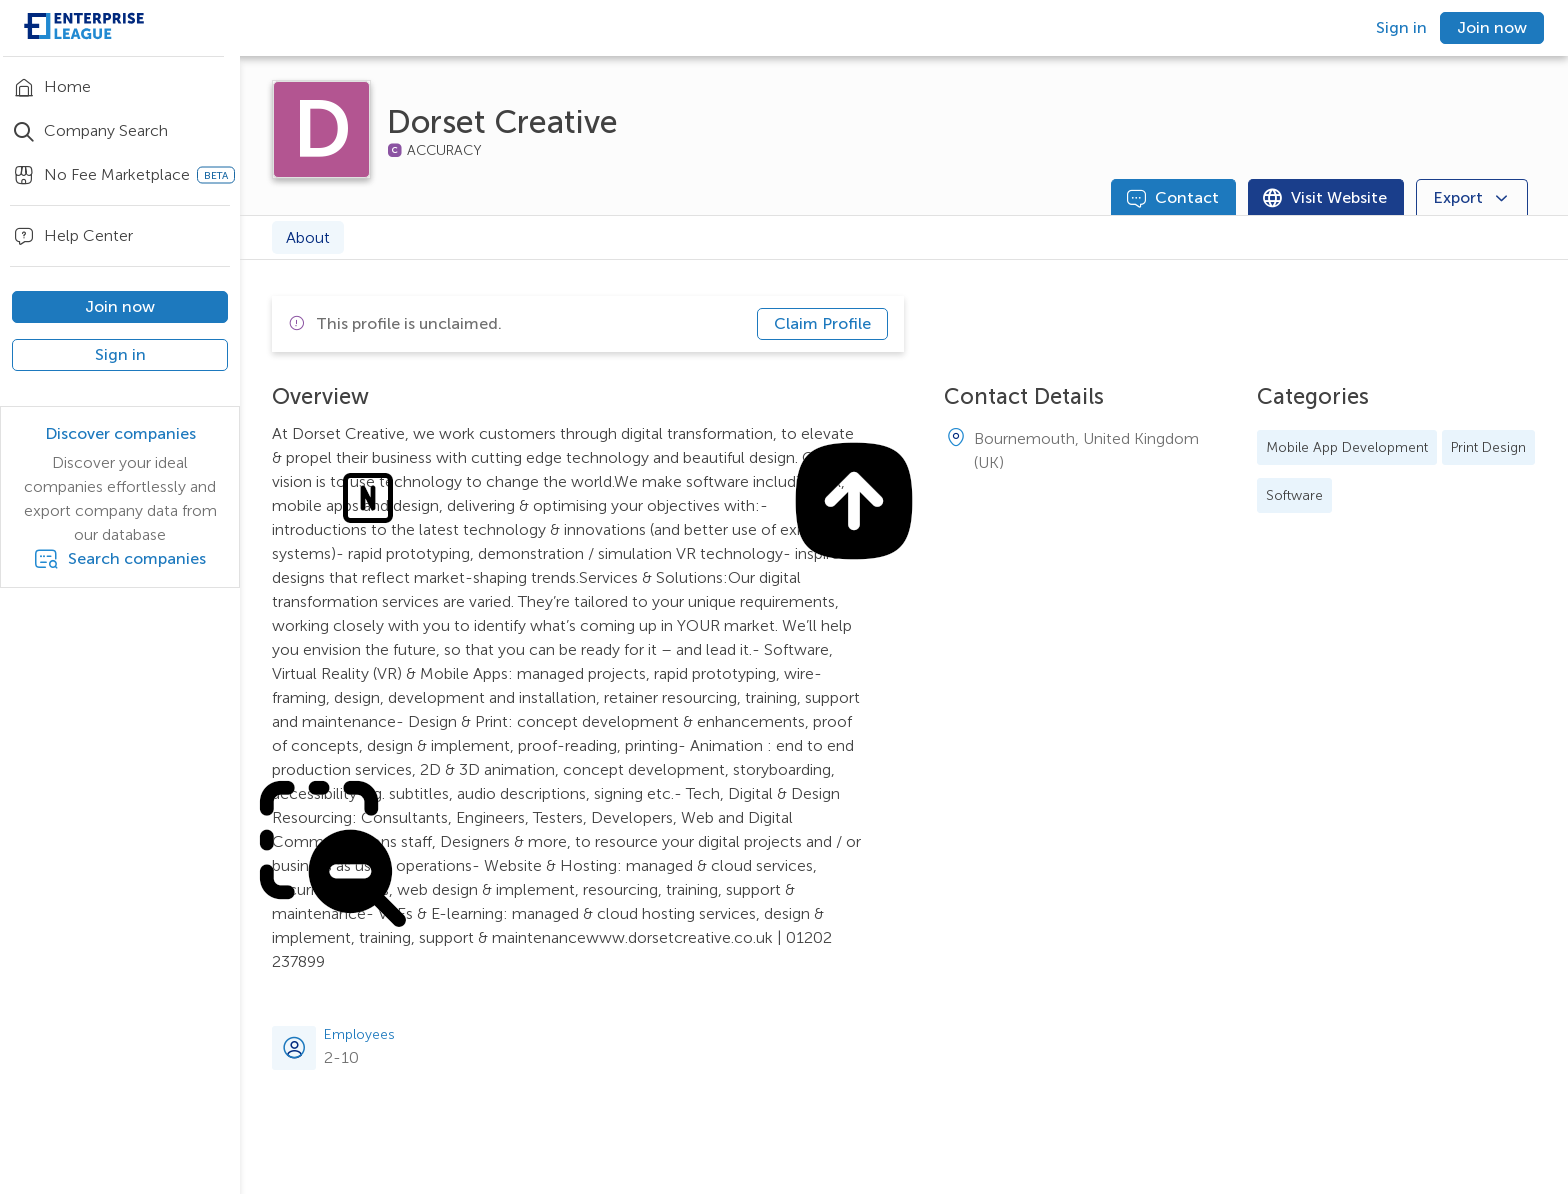  Describe the element at coordinates (329, 850) in the screenshot. I see `zoom out of selected area` at that location.